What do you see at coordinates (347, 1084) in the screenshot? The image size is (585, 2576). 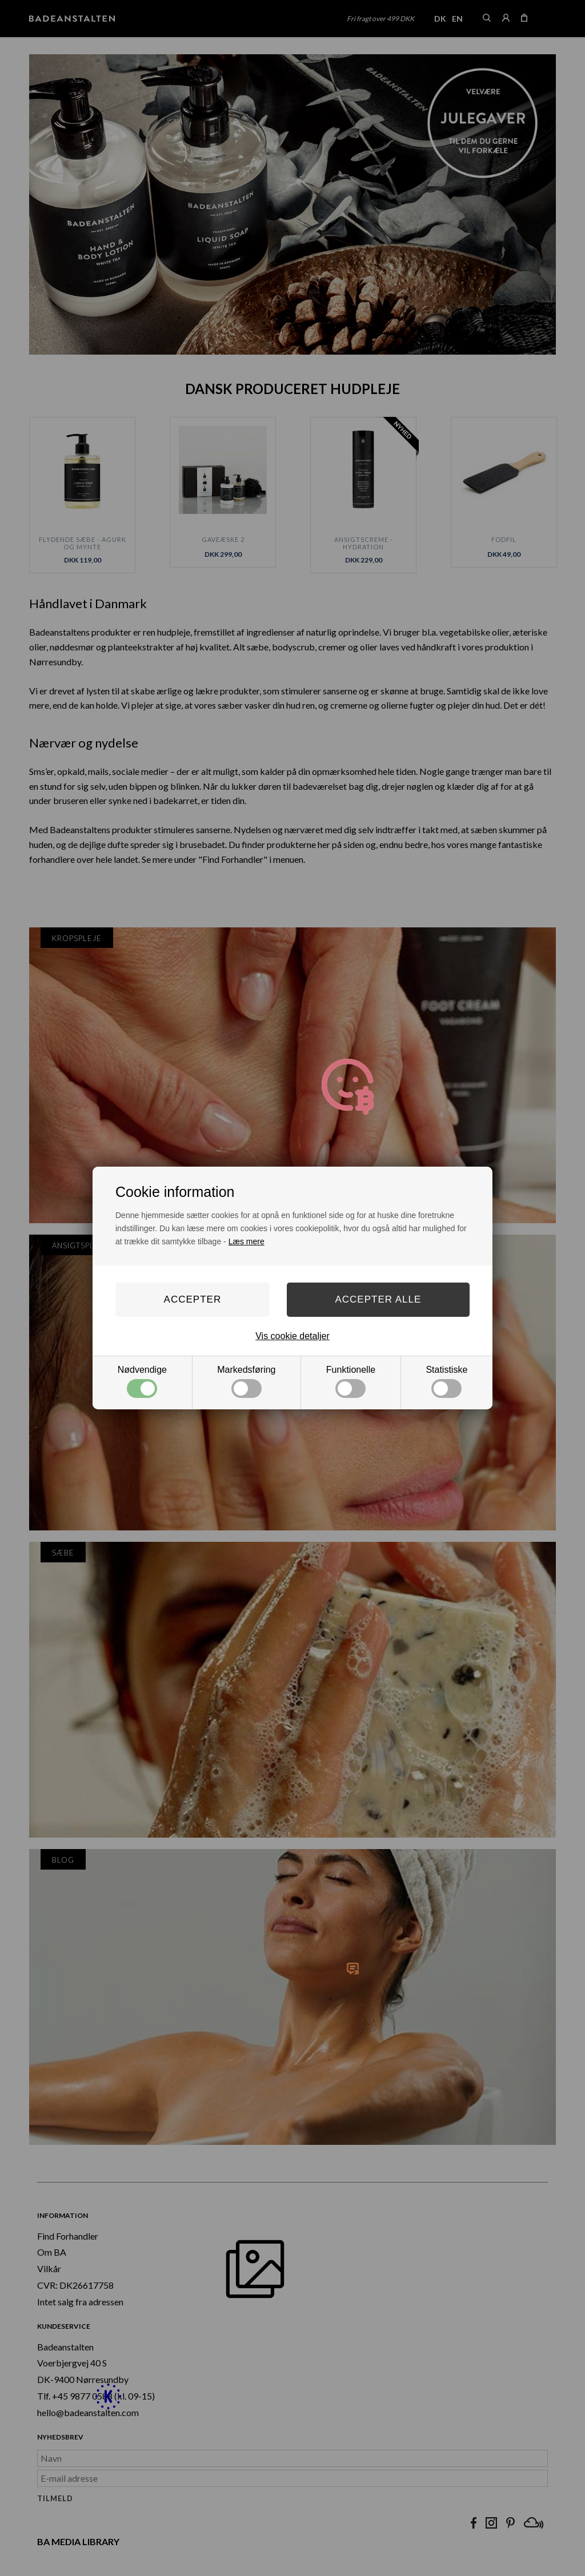 I see `view bitcoin wallet mood or status` at bounding box center [347, 1084].